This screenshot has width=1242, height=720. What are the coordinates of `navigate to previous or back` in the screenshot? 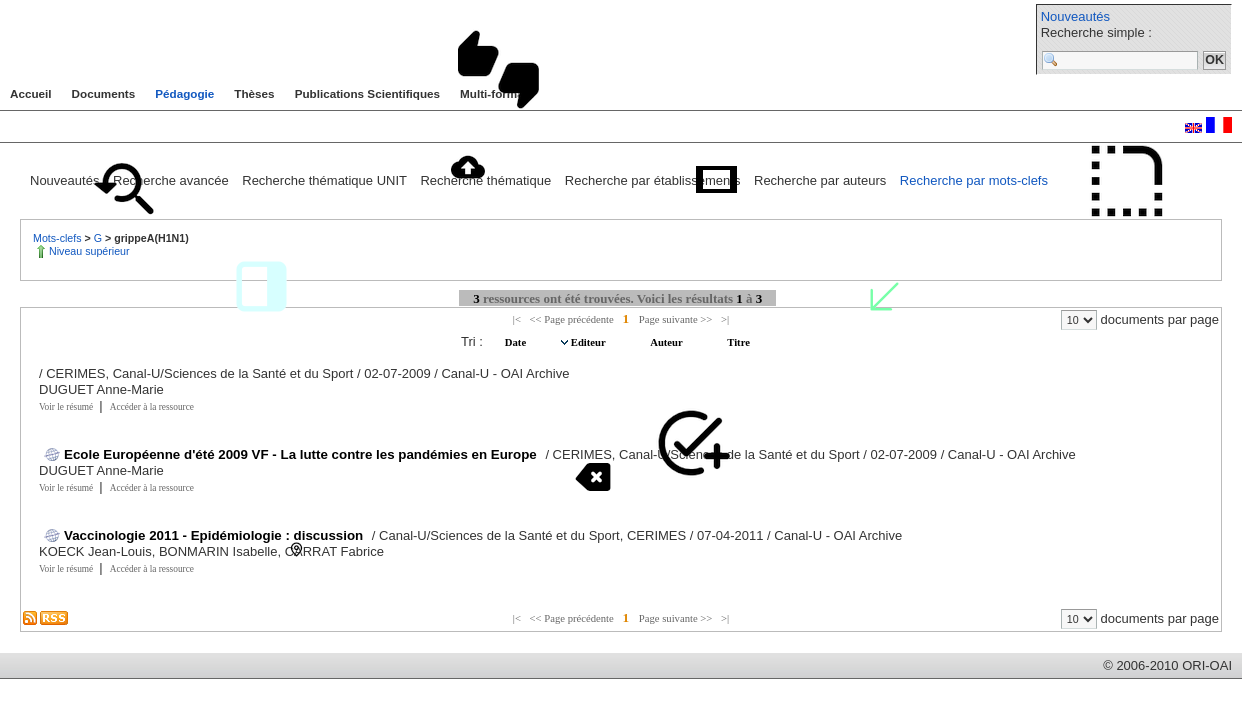 It's located at (884, 296).